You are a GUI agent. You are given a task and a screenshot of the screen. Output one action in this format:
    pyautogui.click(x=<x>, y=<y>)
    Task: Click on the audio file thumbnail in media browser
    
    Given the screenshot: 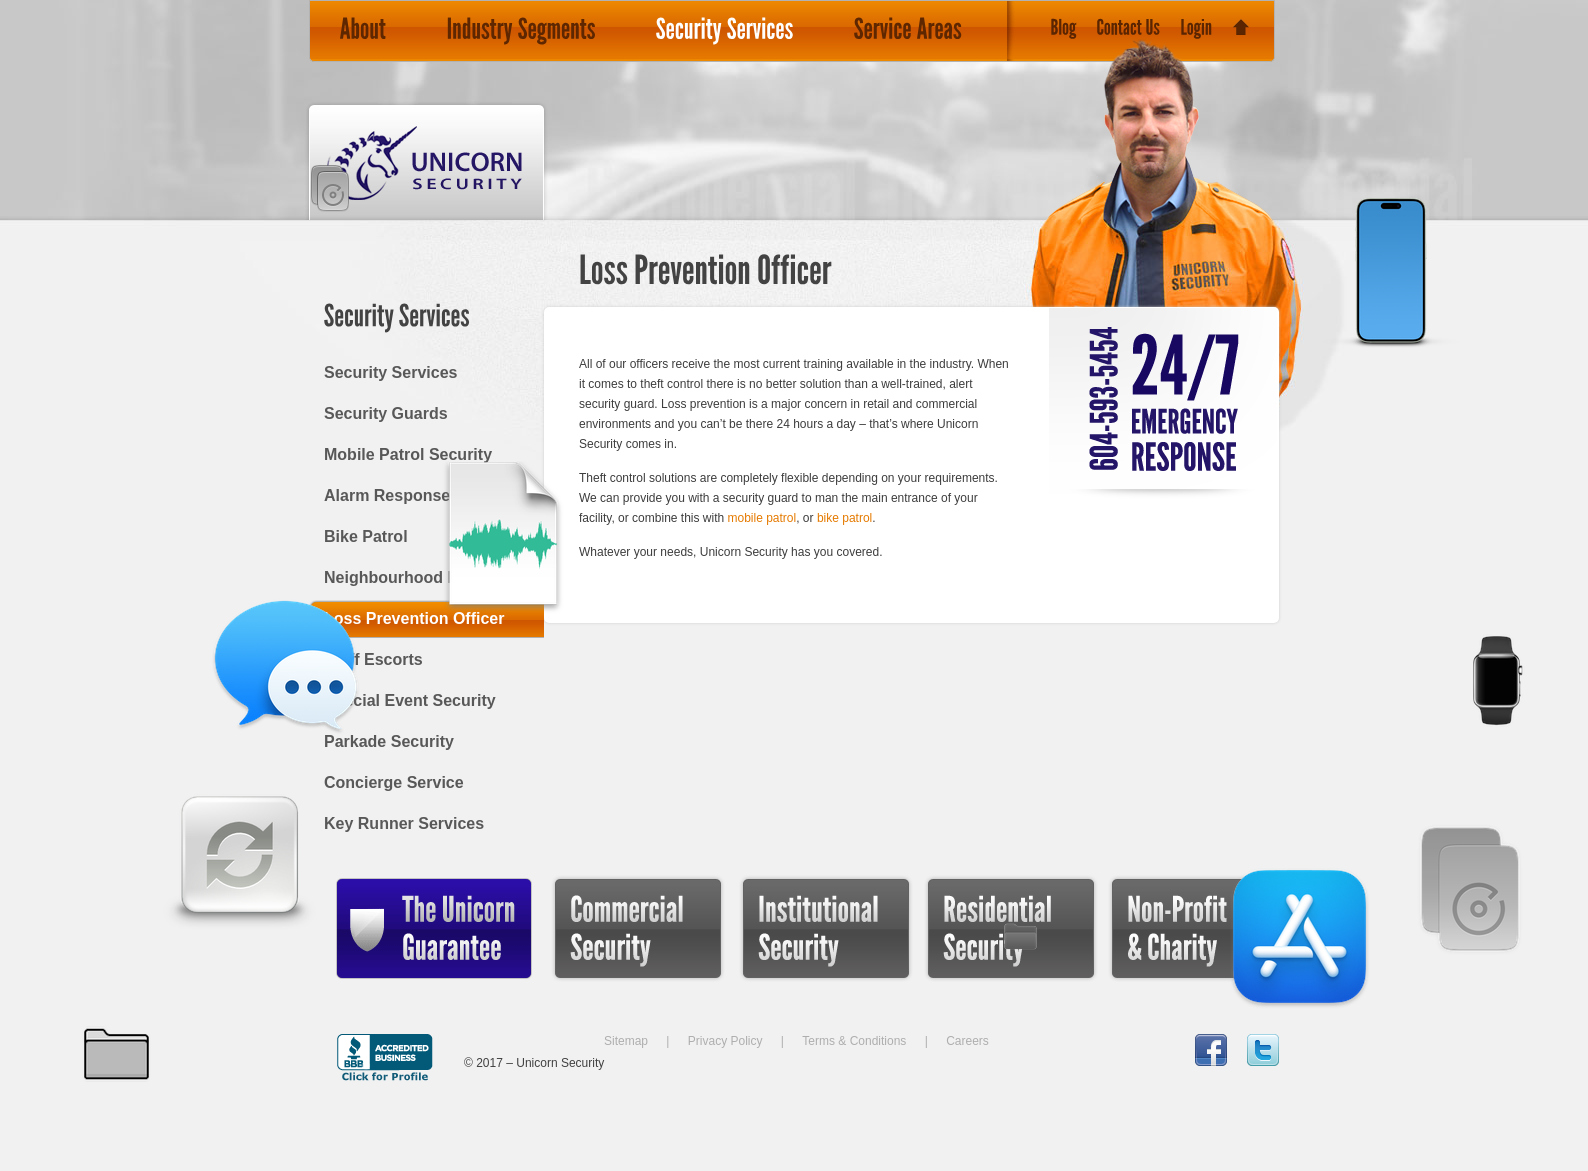 What is the action you would take?
    pyautogui.click(x=503, y=537)
    